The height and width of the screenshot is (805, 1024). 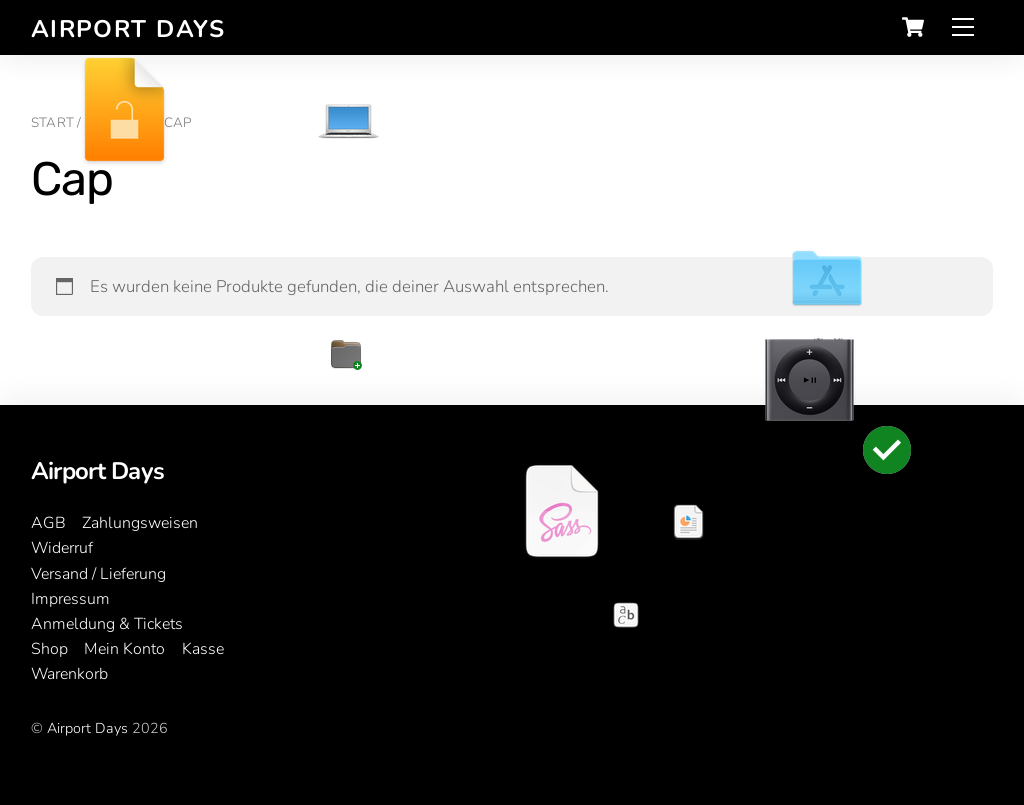 I want to click on open a presentation file, so click(x=688, y=521).